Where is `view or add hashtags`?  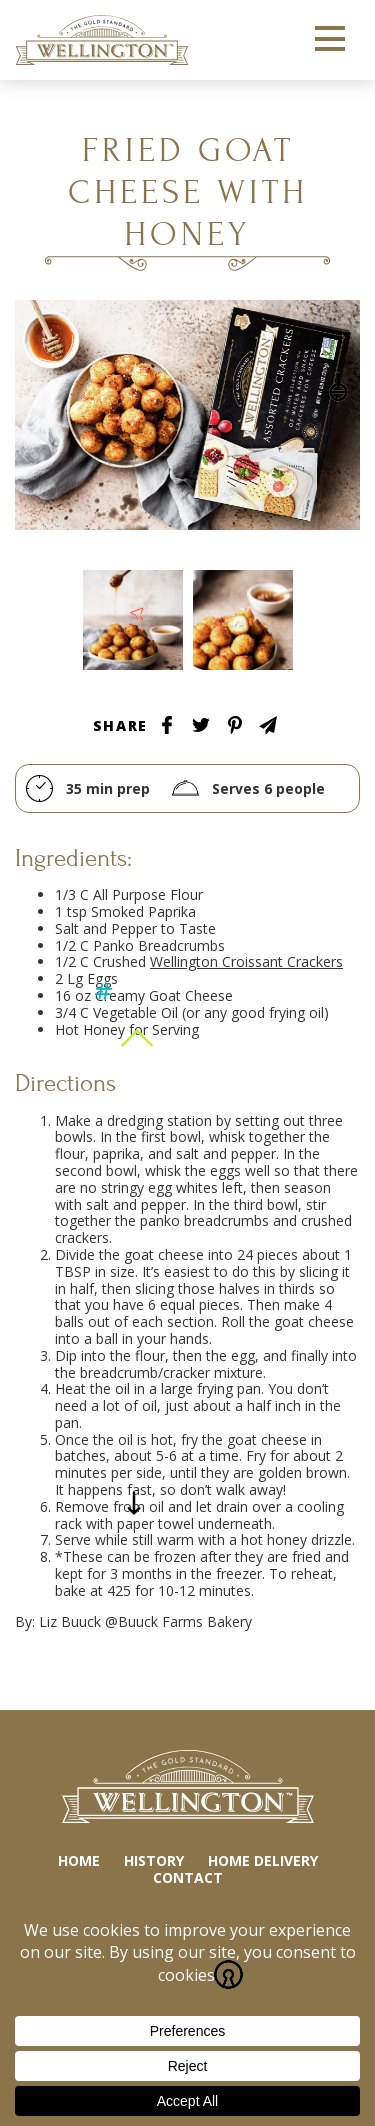 view or add hashtags is located at coordinates (103, 991).